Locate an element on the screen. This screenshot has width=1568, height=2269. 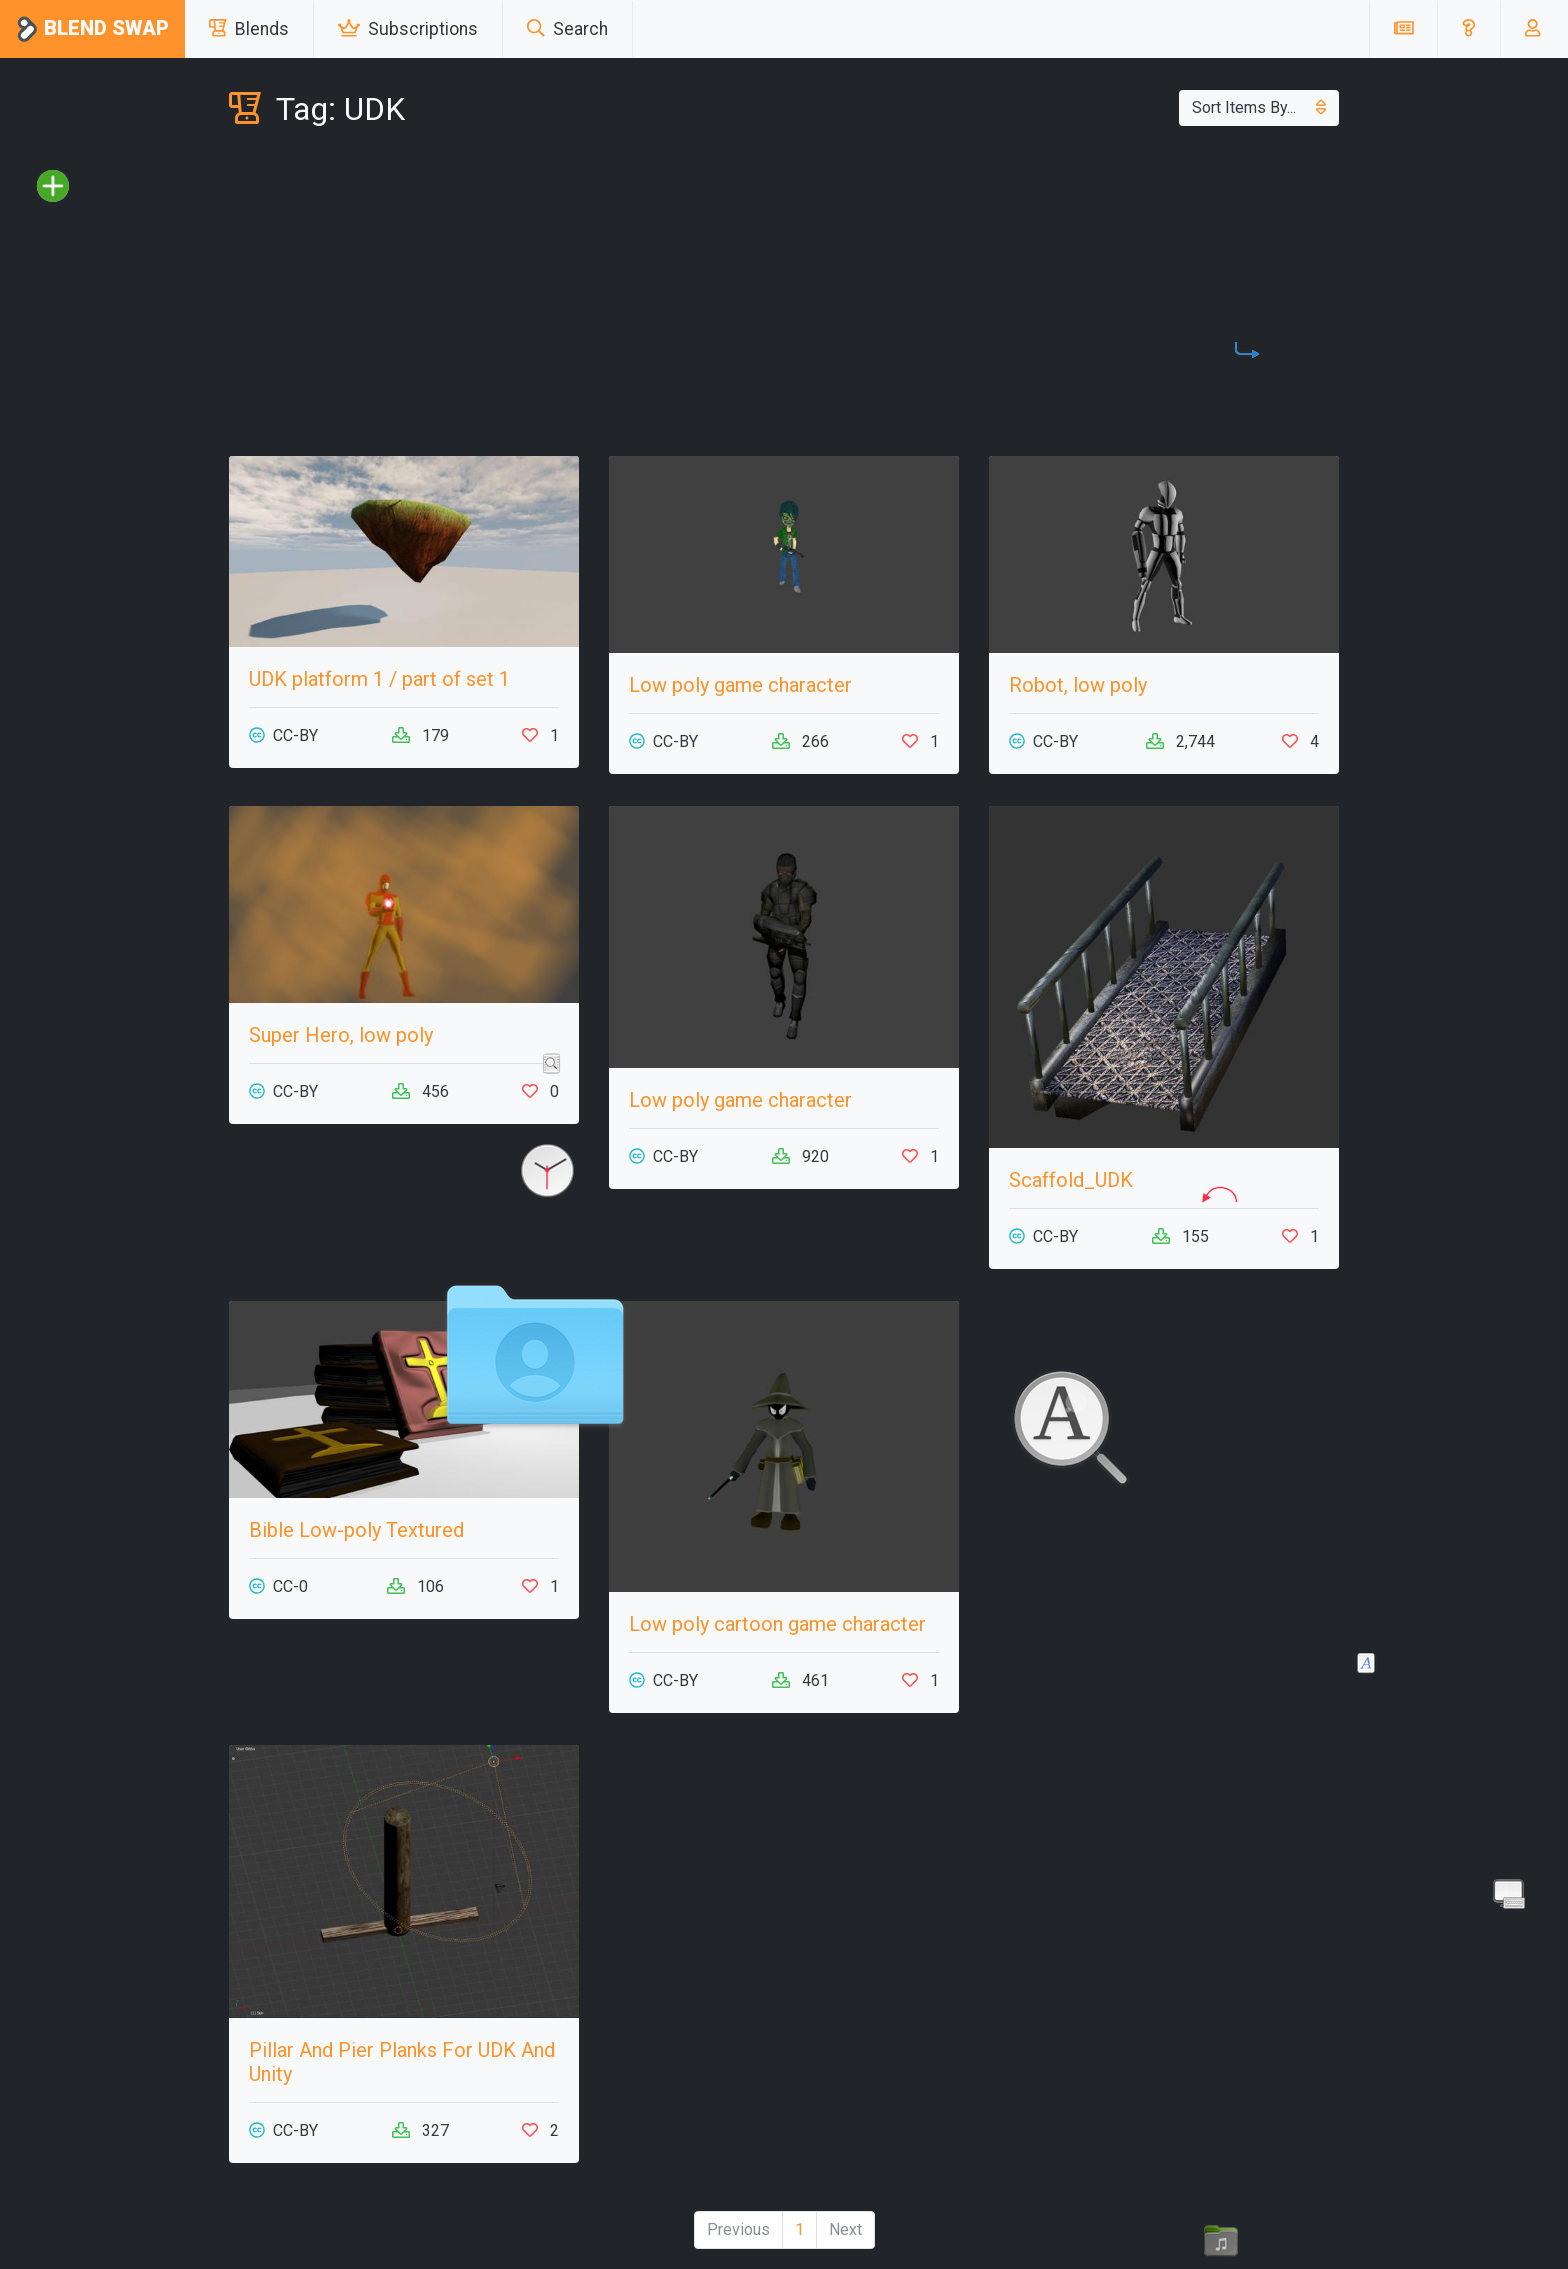
access computer or desktop settings is located at coordinates (1509, 1894).